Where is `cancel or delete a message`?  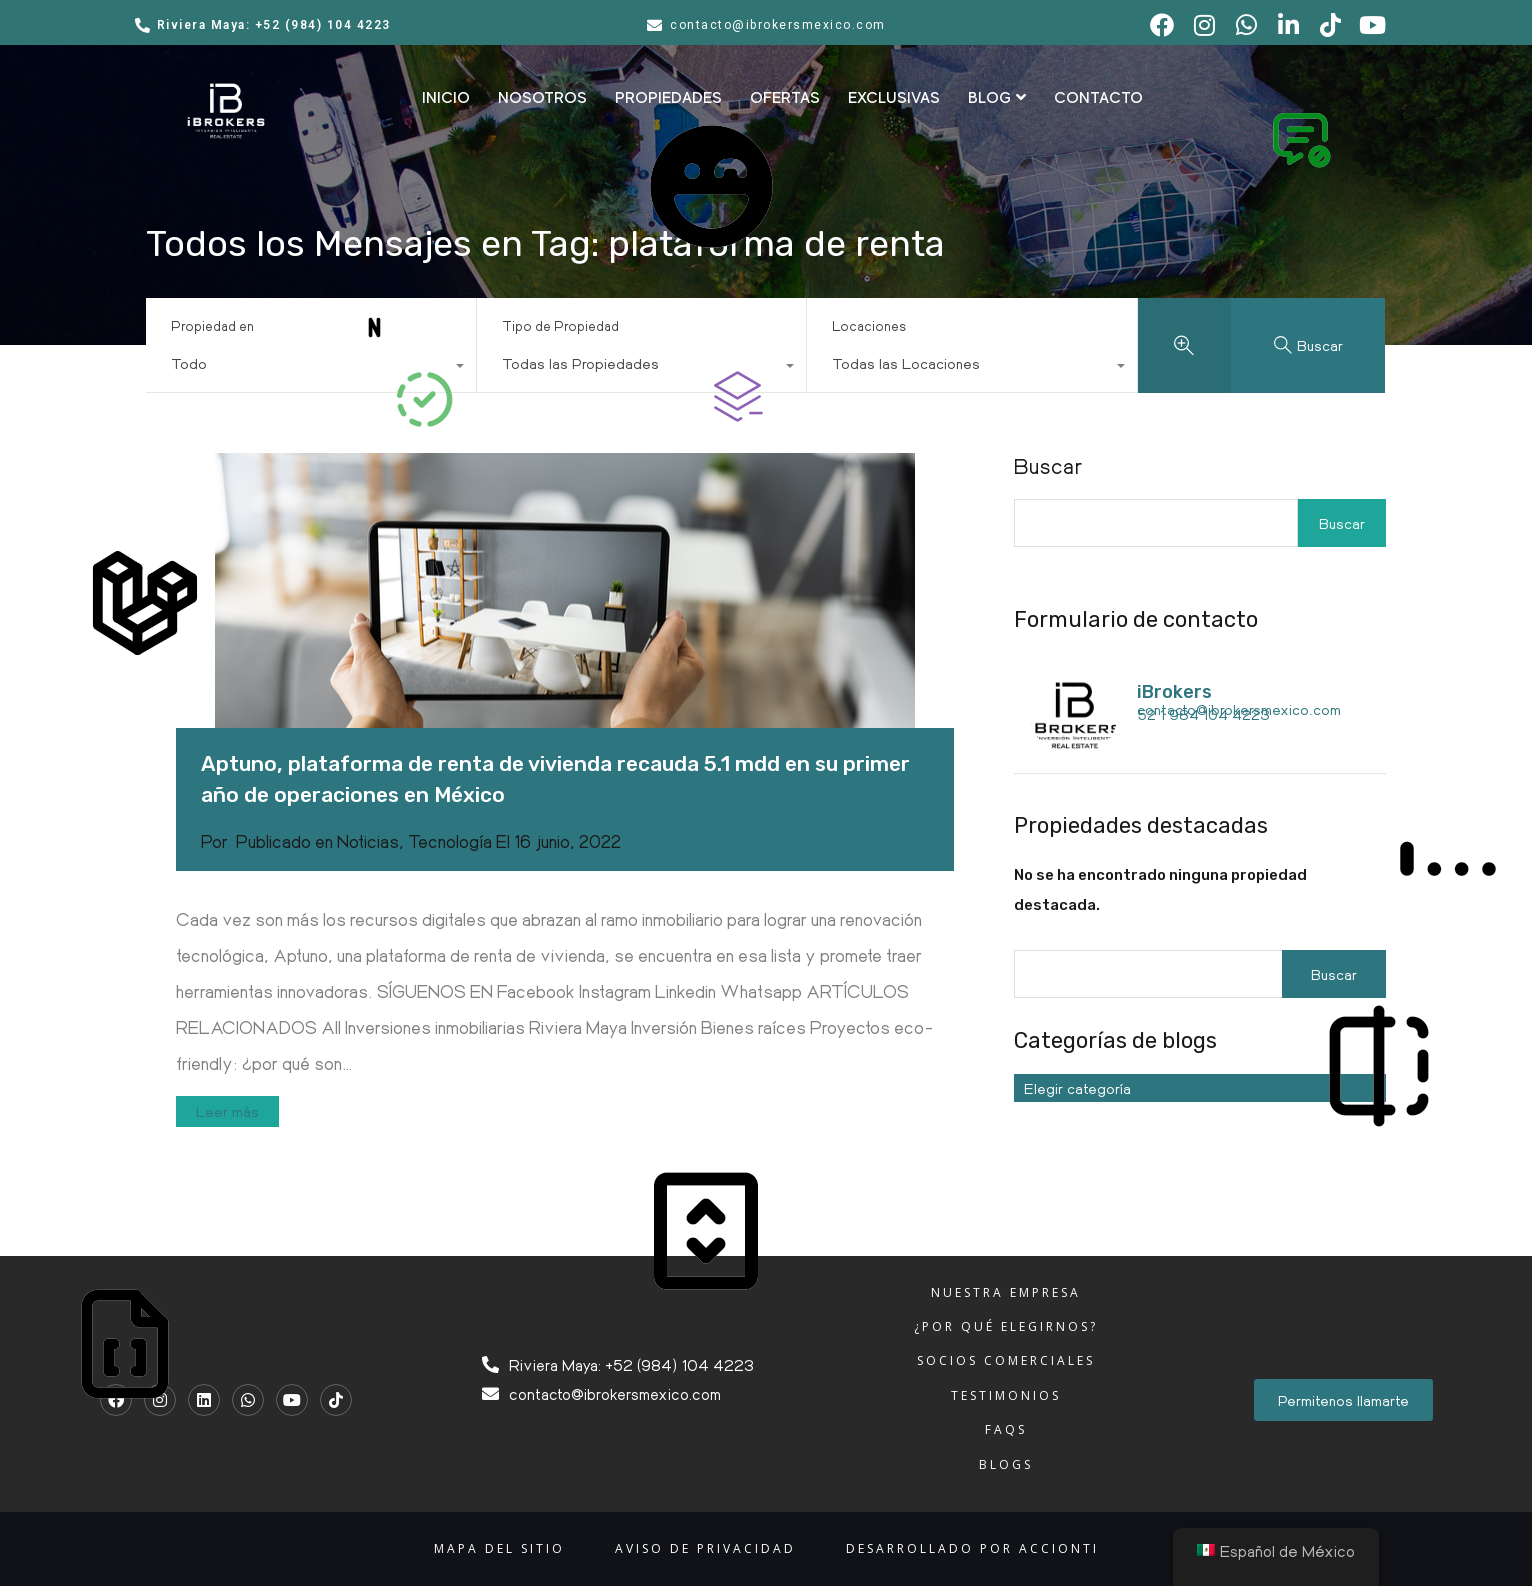 cancel or delete a message is located at coordinates (1300, 137).